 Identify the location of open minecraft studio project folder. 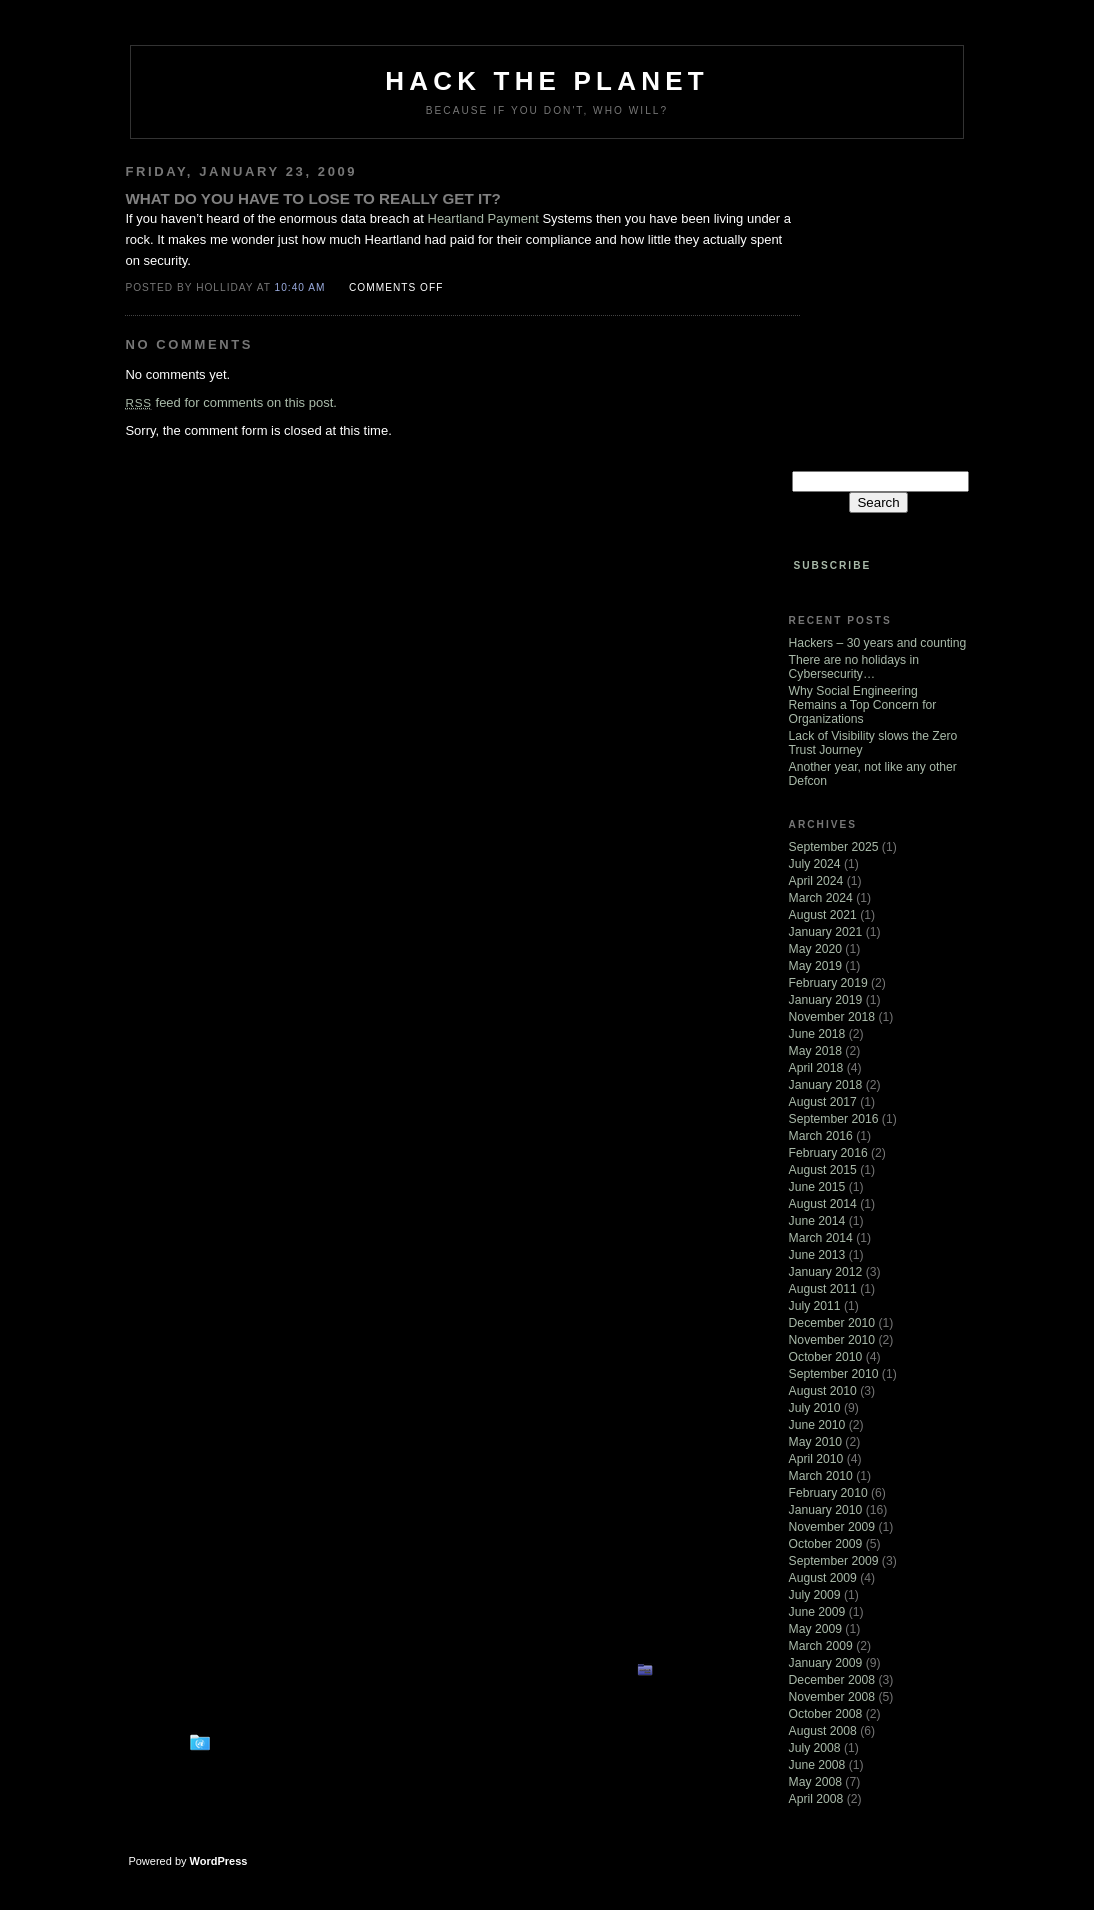
(645, 1670).